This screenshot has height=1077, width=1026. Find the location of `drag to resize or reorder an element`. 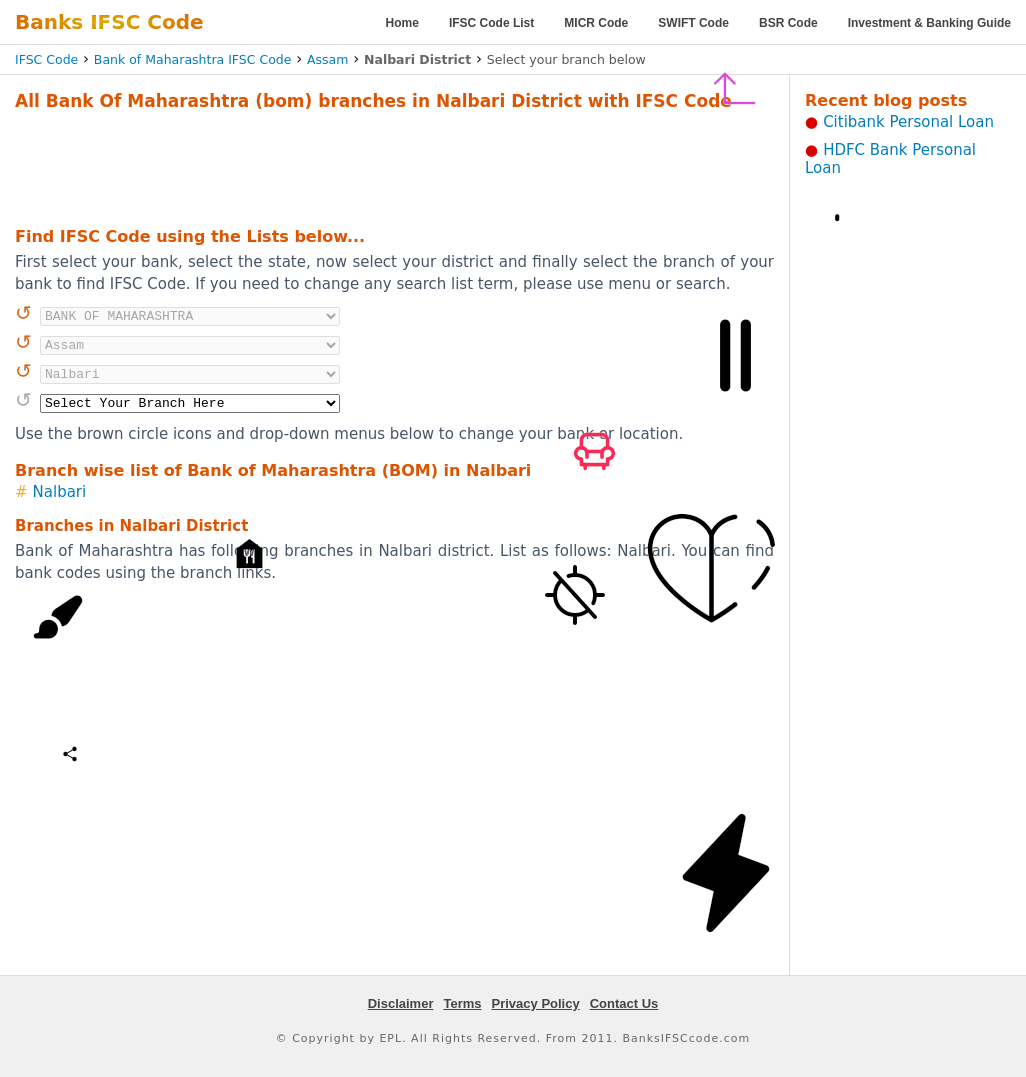

drag to resize or reorder an element is located at coordinates (735, 355).